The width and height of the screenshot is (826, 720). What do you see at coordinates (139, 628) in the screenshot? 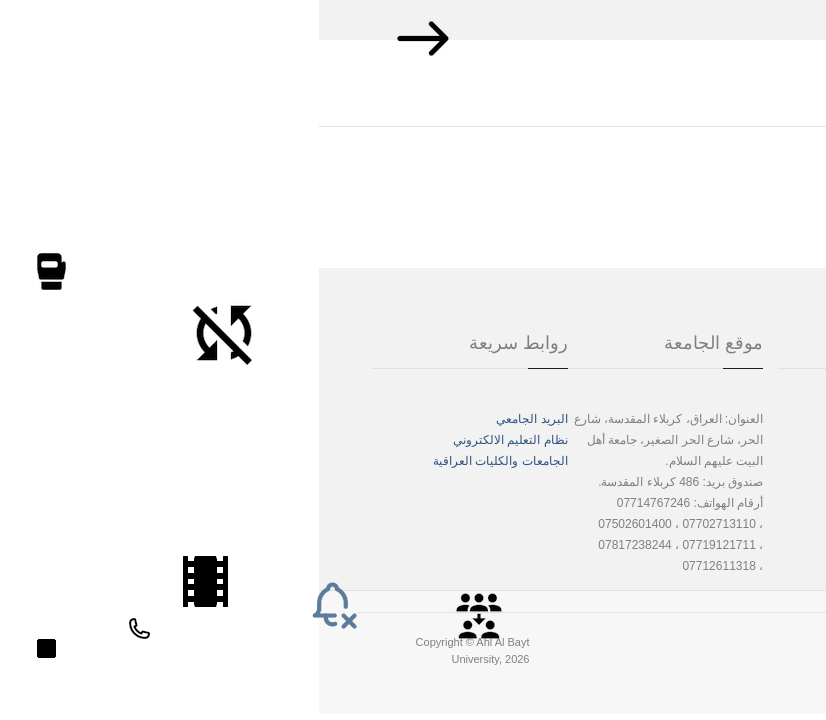
I see `make a phone call` at bounding box center [139, 628].